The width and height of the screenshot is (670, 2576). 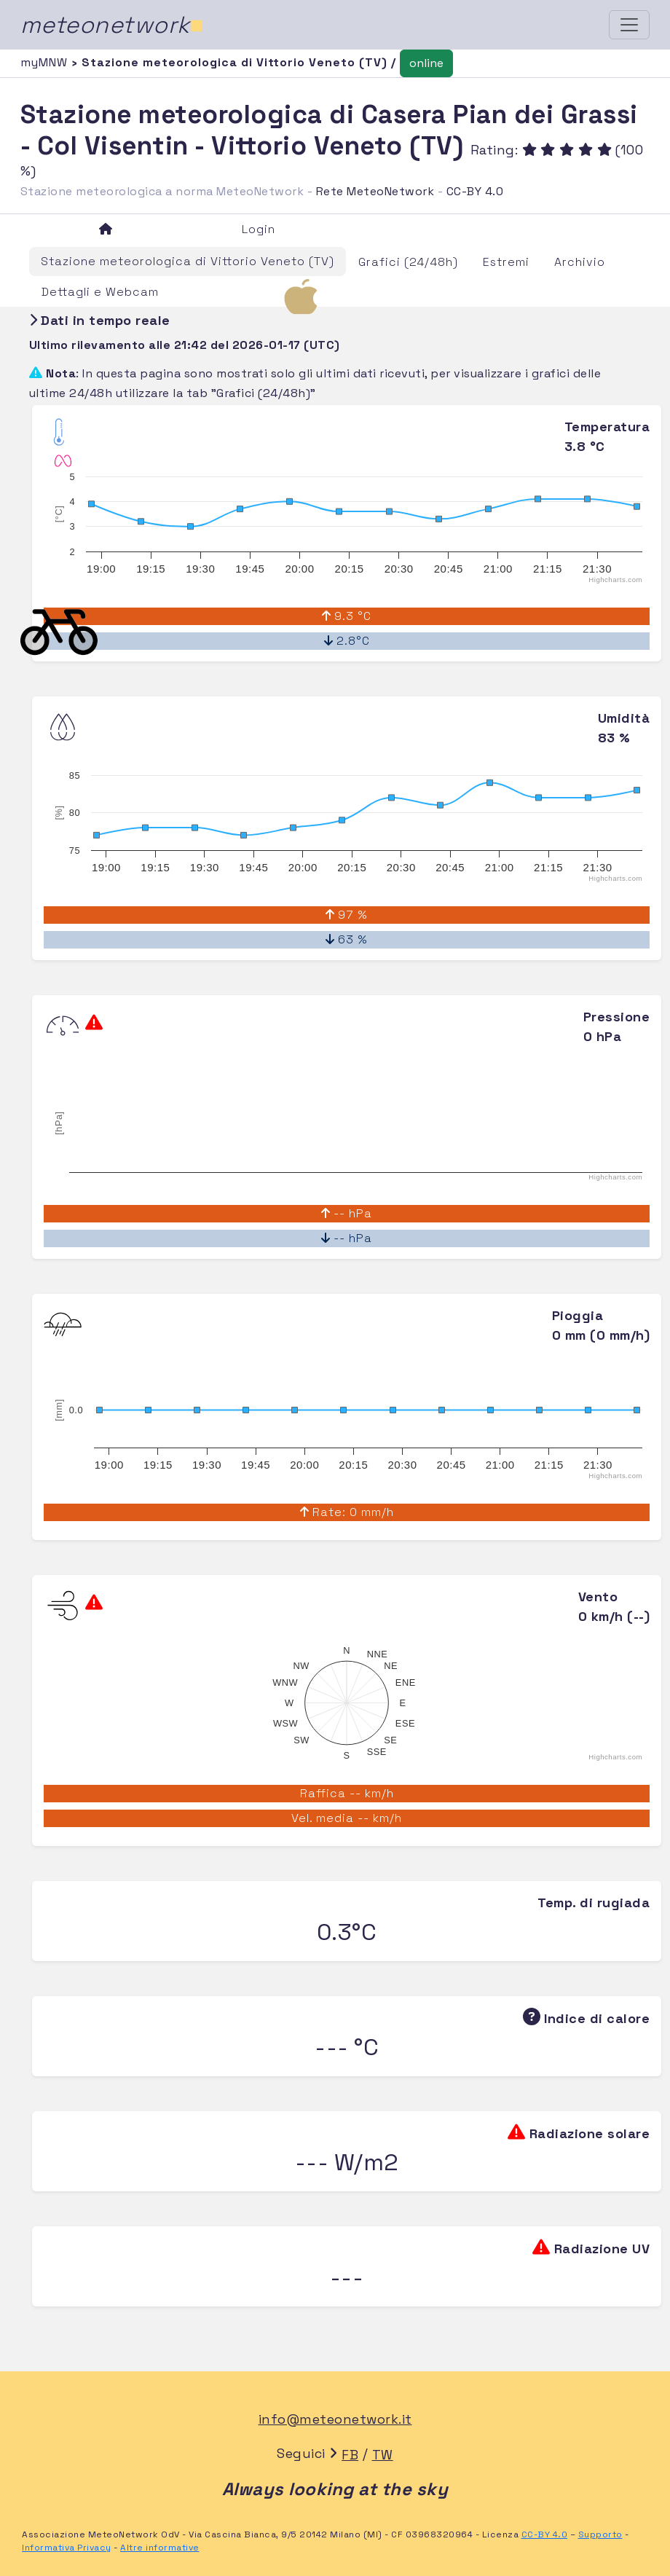 I want to click on meta company logo, so click(x=63, y=460).